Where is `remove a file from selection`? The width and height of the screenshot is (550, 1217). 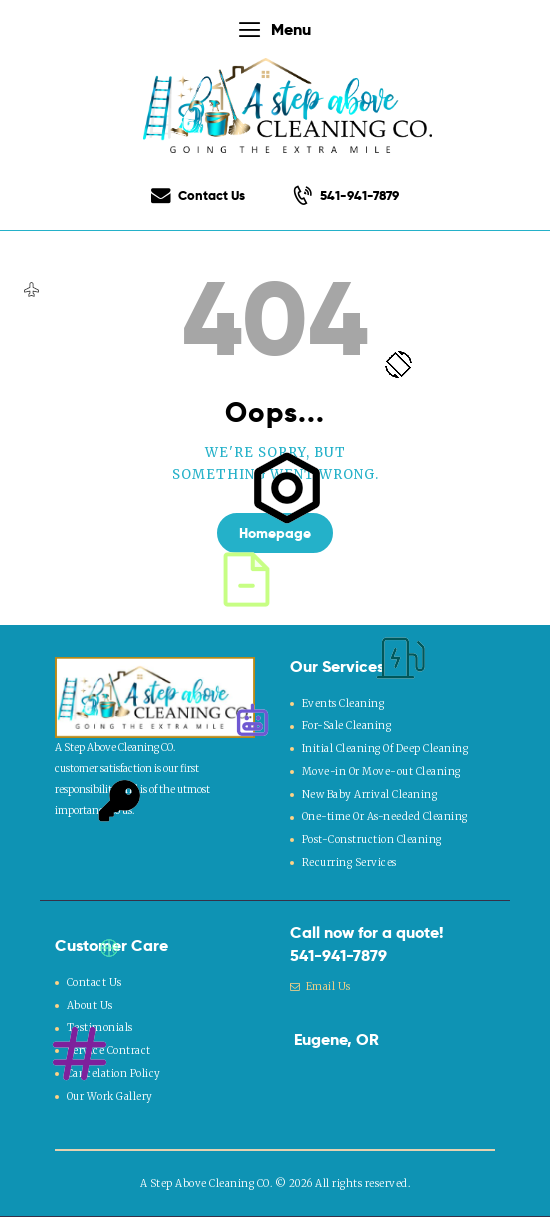 remove a file from selection is located at coordinates (246, 579).